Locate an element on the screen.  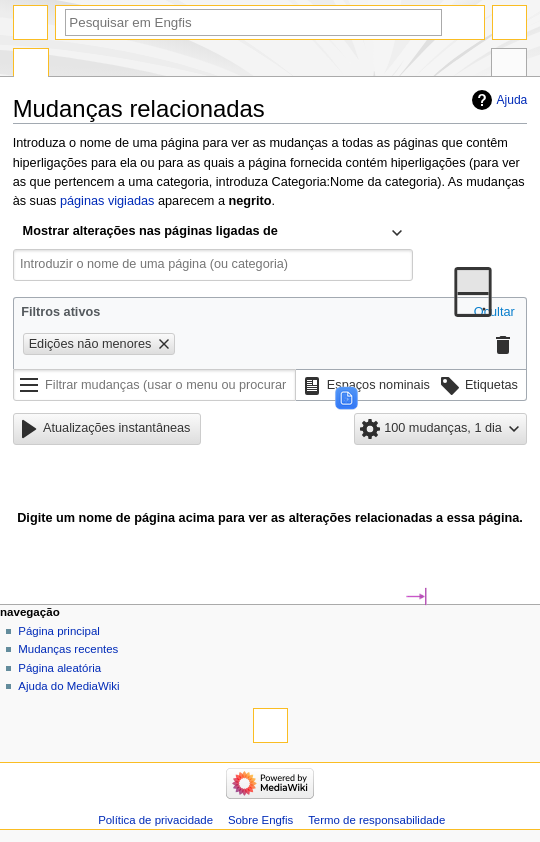
scan a document or image is located at coordinates (473, 292).